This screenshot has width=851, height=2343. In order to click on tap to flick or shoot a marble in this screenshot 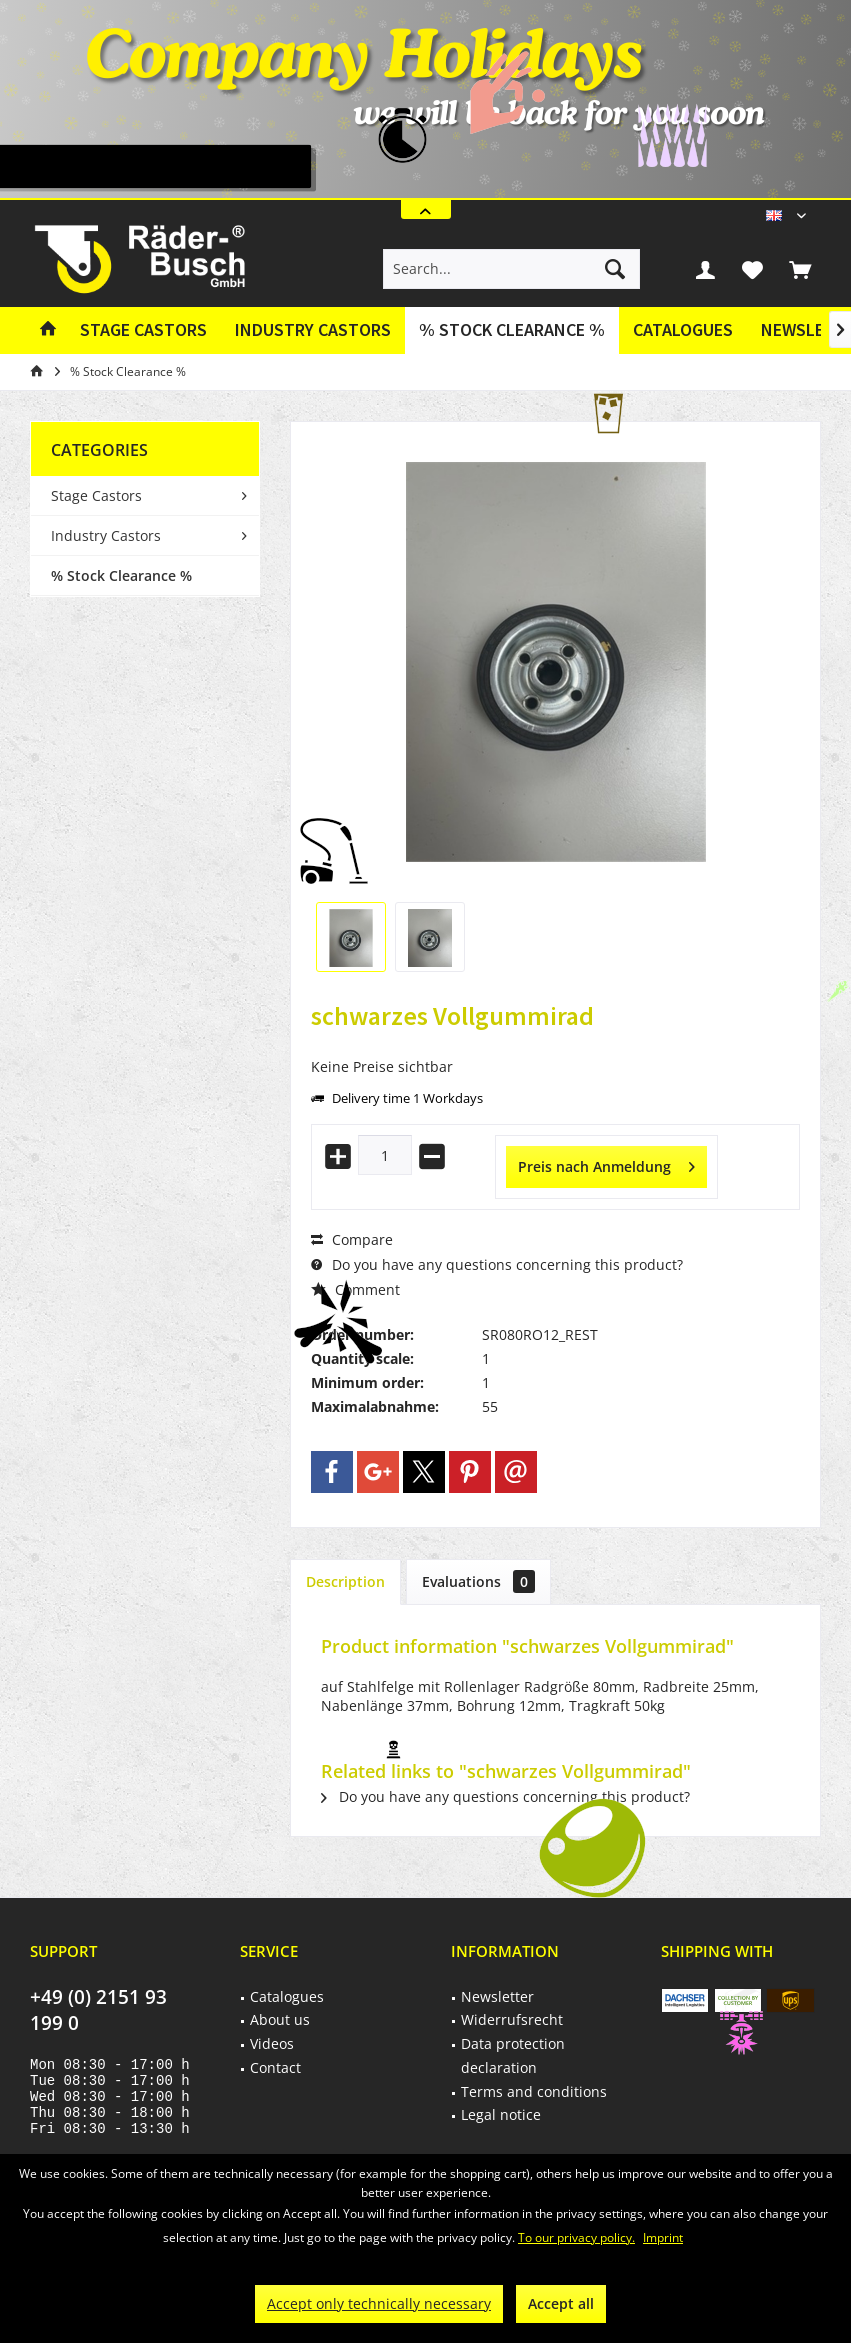, I will do `click(519, 91)`.